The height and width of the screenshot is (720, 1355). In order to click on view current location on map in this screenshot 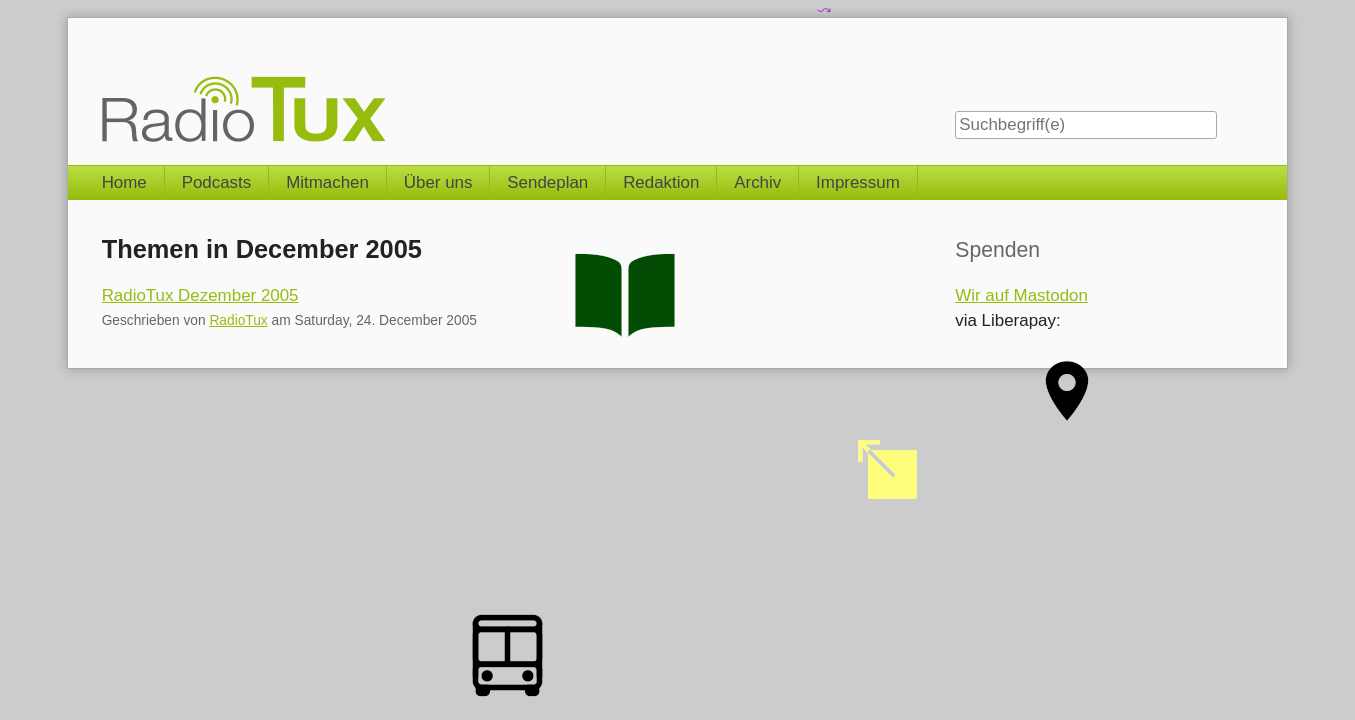, I will do `click(1067, 391)`.